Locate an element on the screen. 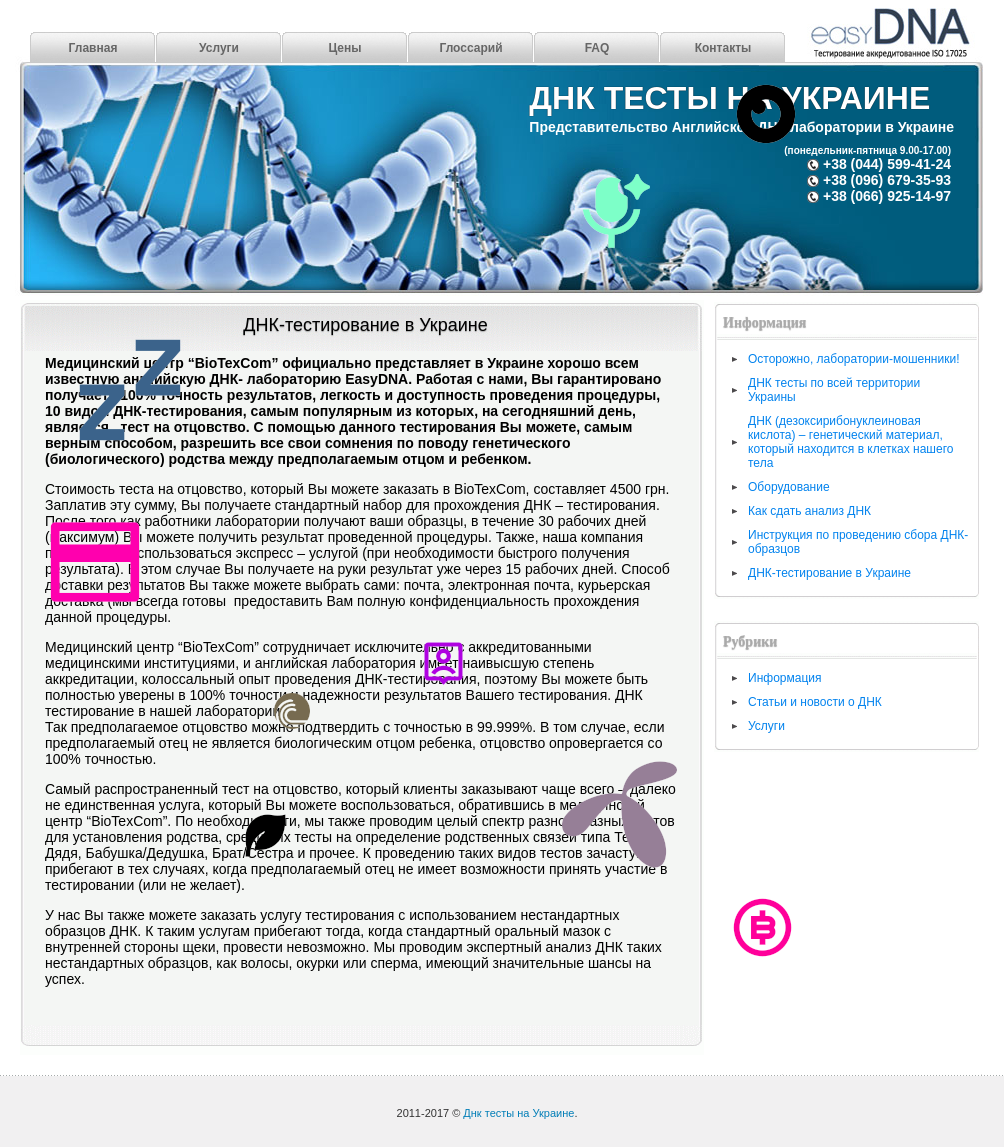 This screenshot has height=1147, width=1004. access bitcoin wallet or cryptocurrency features is located at coordinates (762, 927).